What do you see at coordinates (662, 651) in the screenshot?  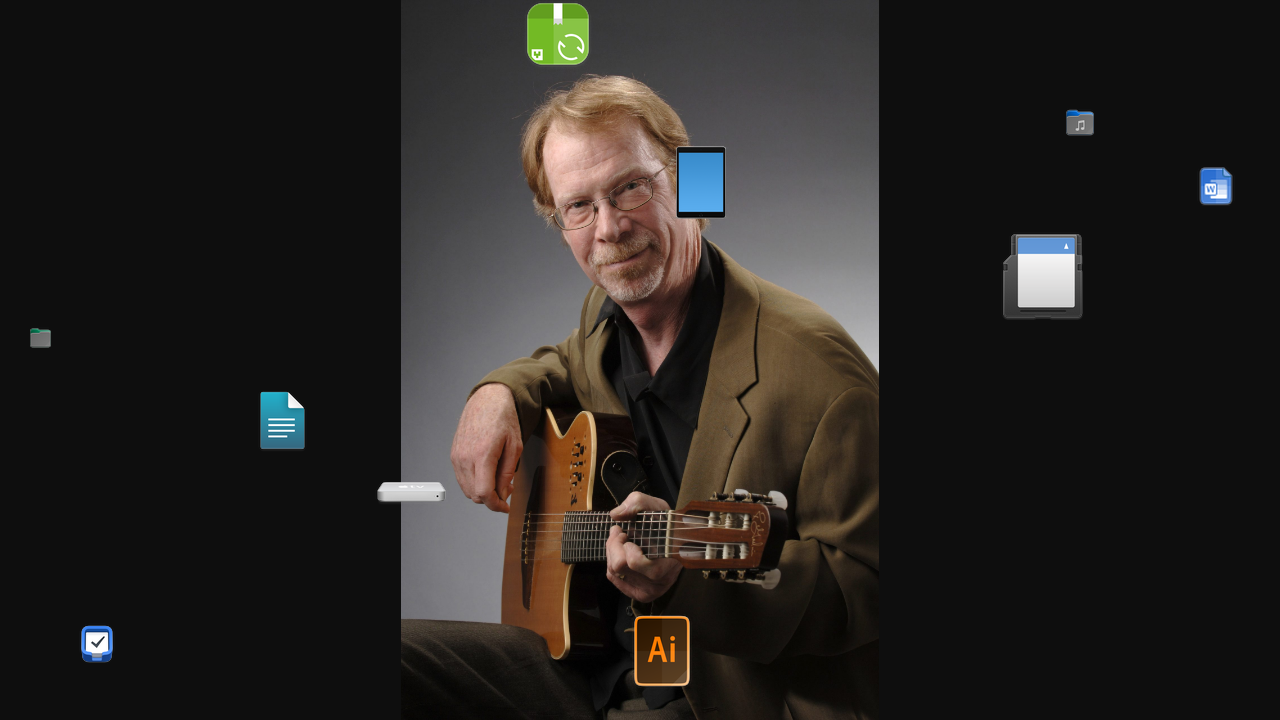 I see `open an Adobe Illustrator file` at bounding box center [662, 651].